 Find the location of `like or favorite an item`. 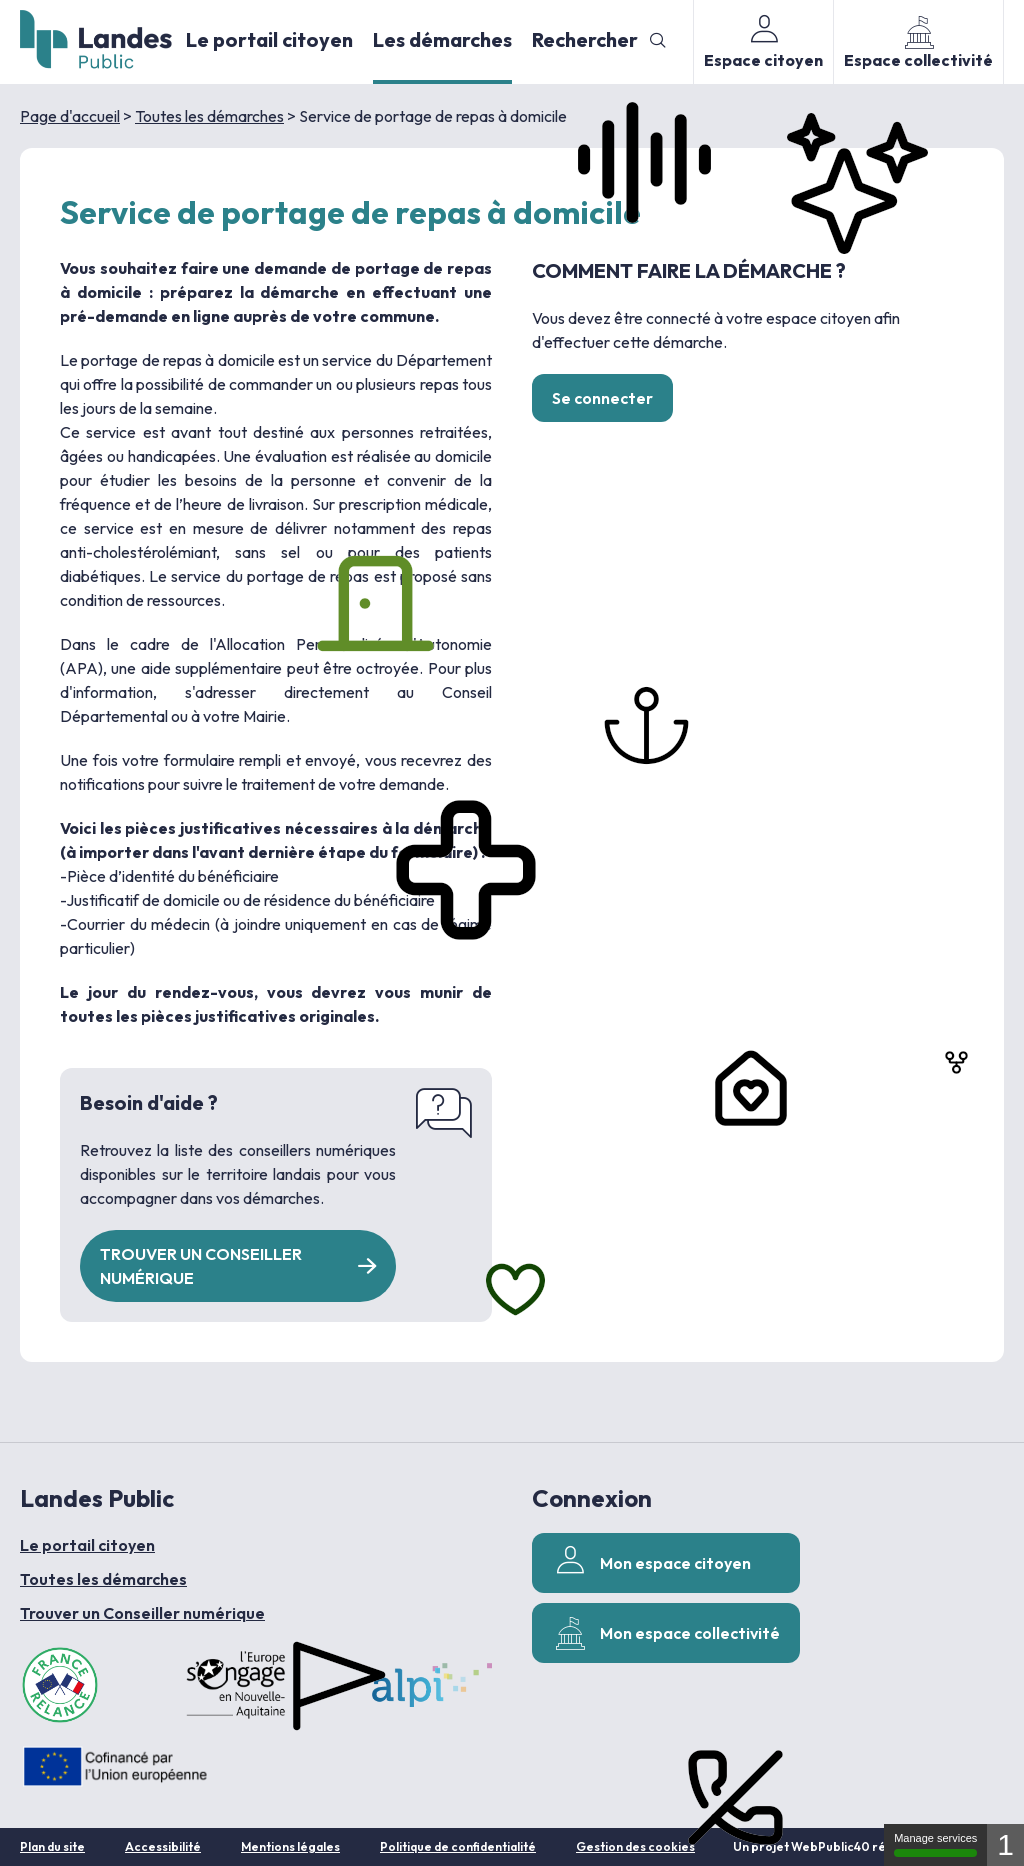

like or favorite an item is located at coordinates (515, 1289).